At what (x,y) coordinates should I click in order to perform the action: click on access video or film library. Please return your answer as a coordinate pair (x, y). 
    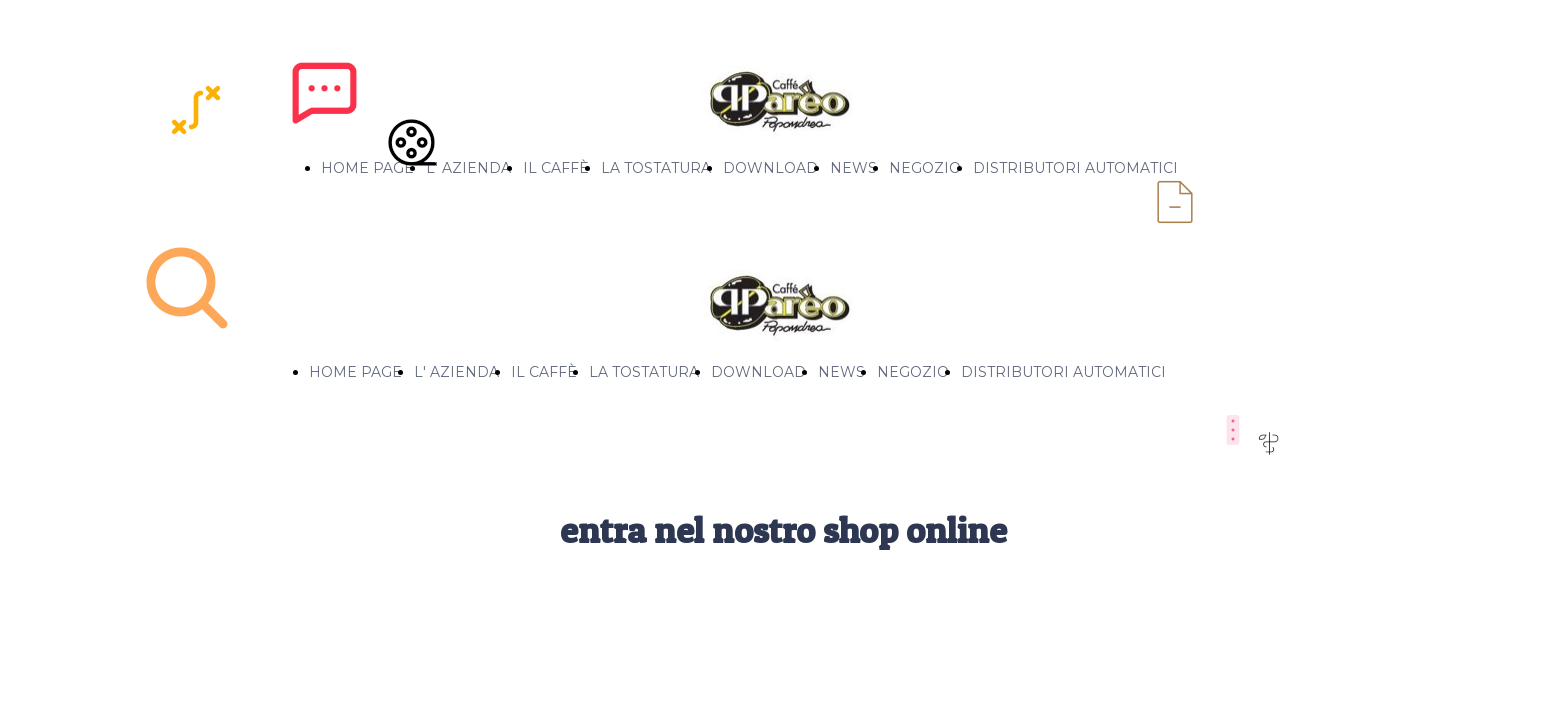
    Looking at the image, I should click on (411, 142).